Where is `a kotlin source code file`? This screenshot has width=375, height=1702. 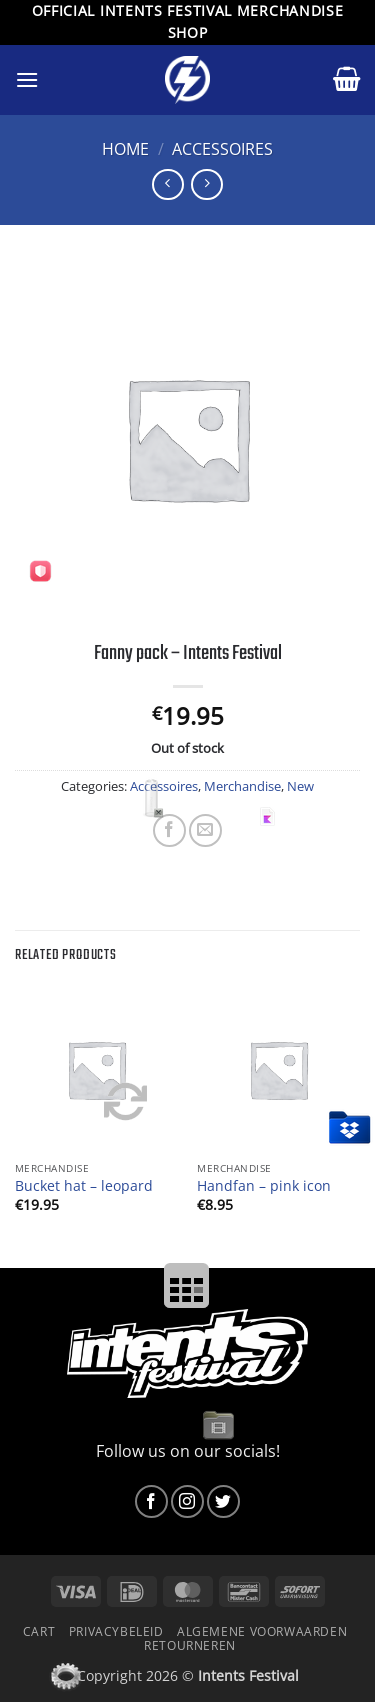
a kotlin source code file is located at coordinates (267, 816).